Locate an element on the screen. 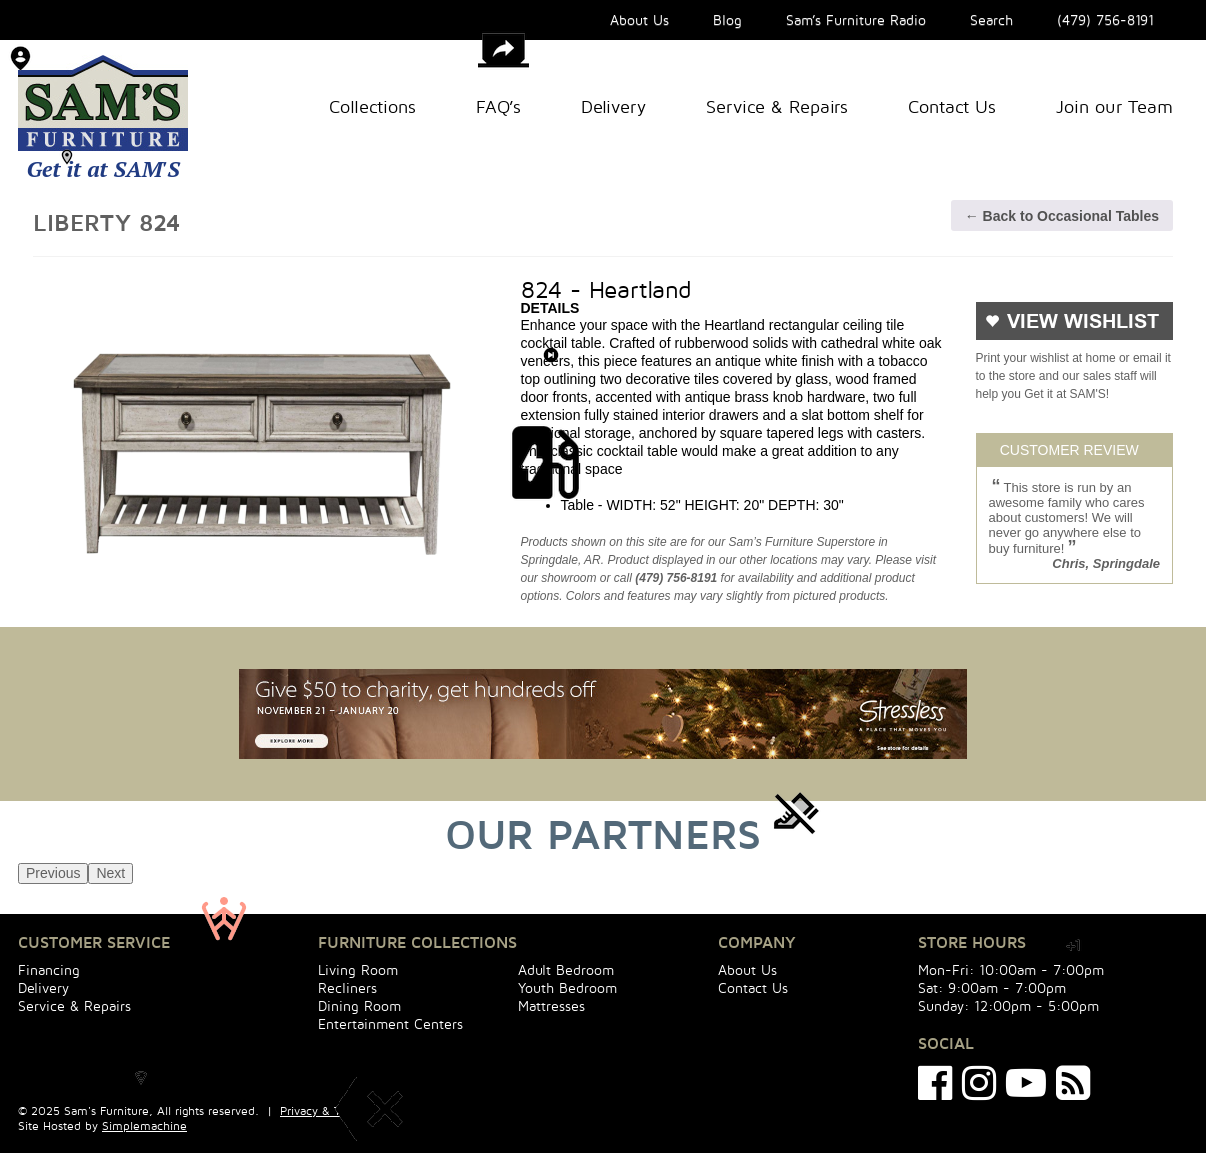 The width and height of the screenshot is (1206, 1153). skip to the next track is located at coordinates (551, 355).